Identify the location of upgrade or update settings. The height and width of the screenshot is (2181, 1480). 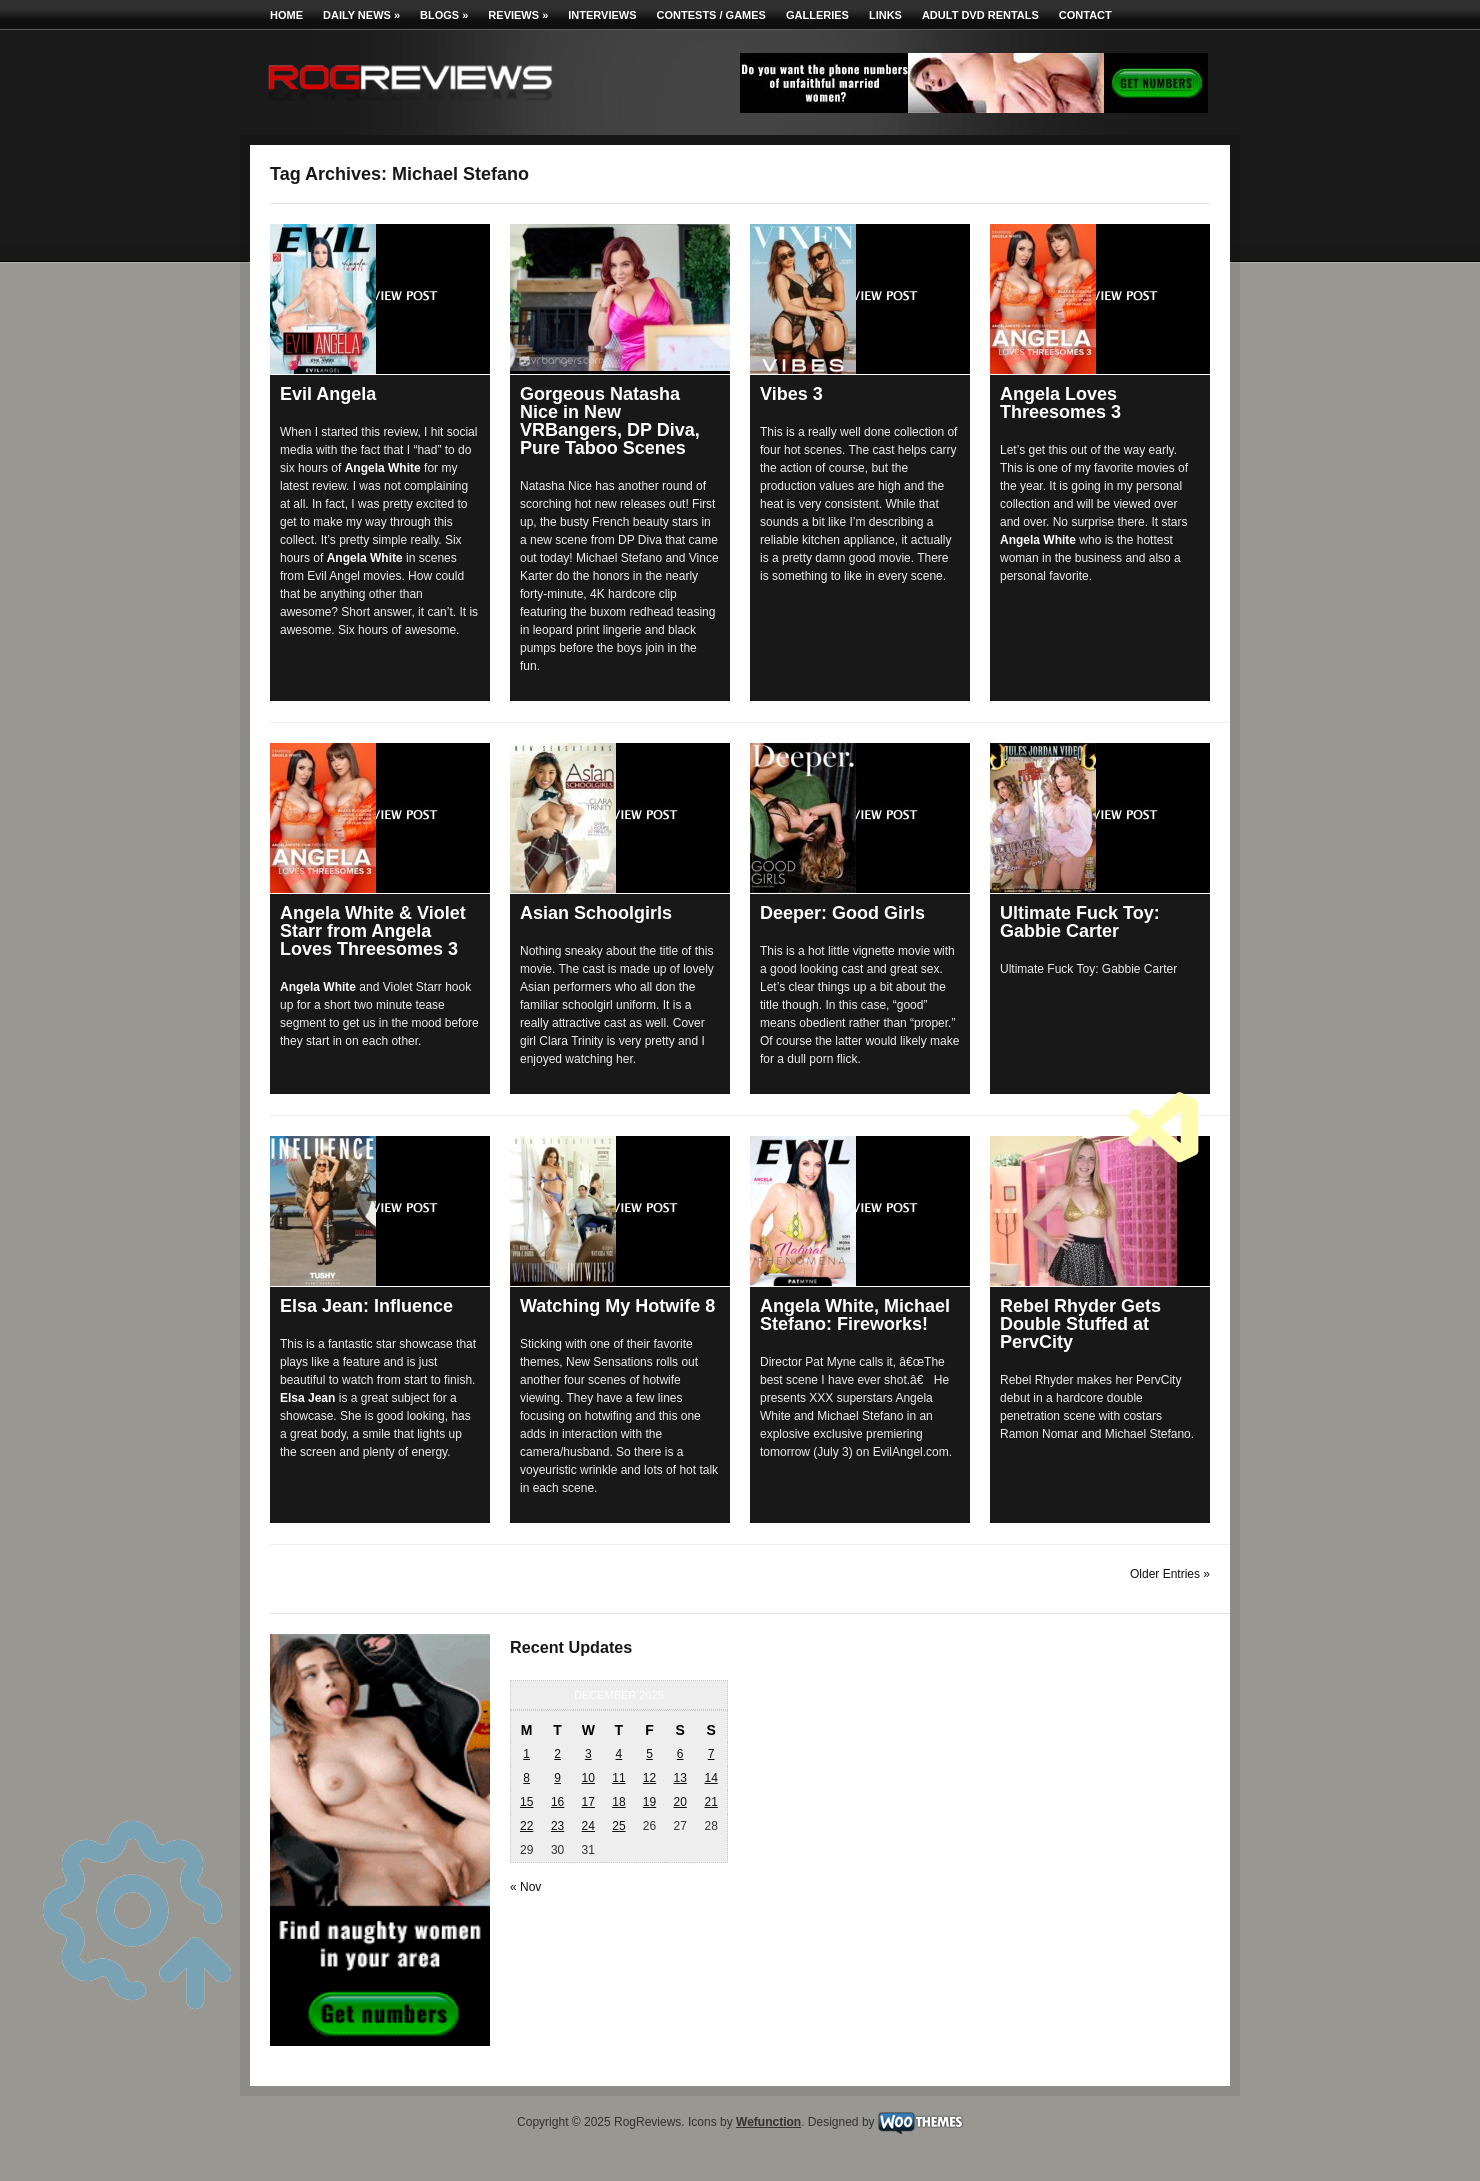
(132, 1910).